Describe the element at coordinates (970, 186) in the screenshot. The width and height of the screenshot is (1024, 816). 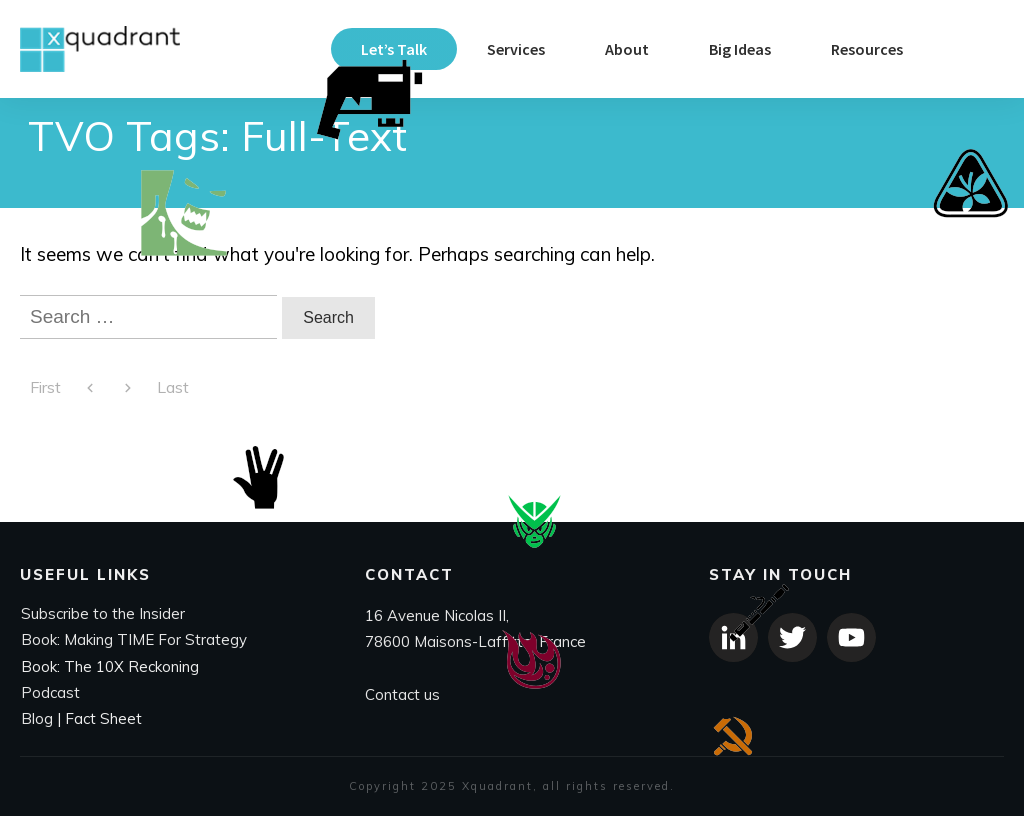
I see `warning about environmental or ecological impact` at that location.